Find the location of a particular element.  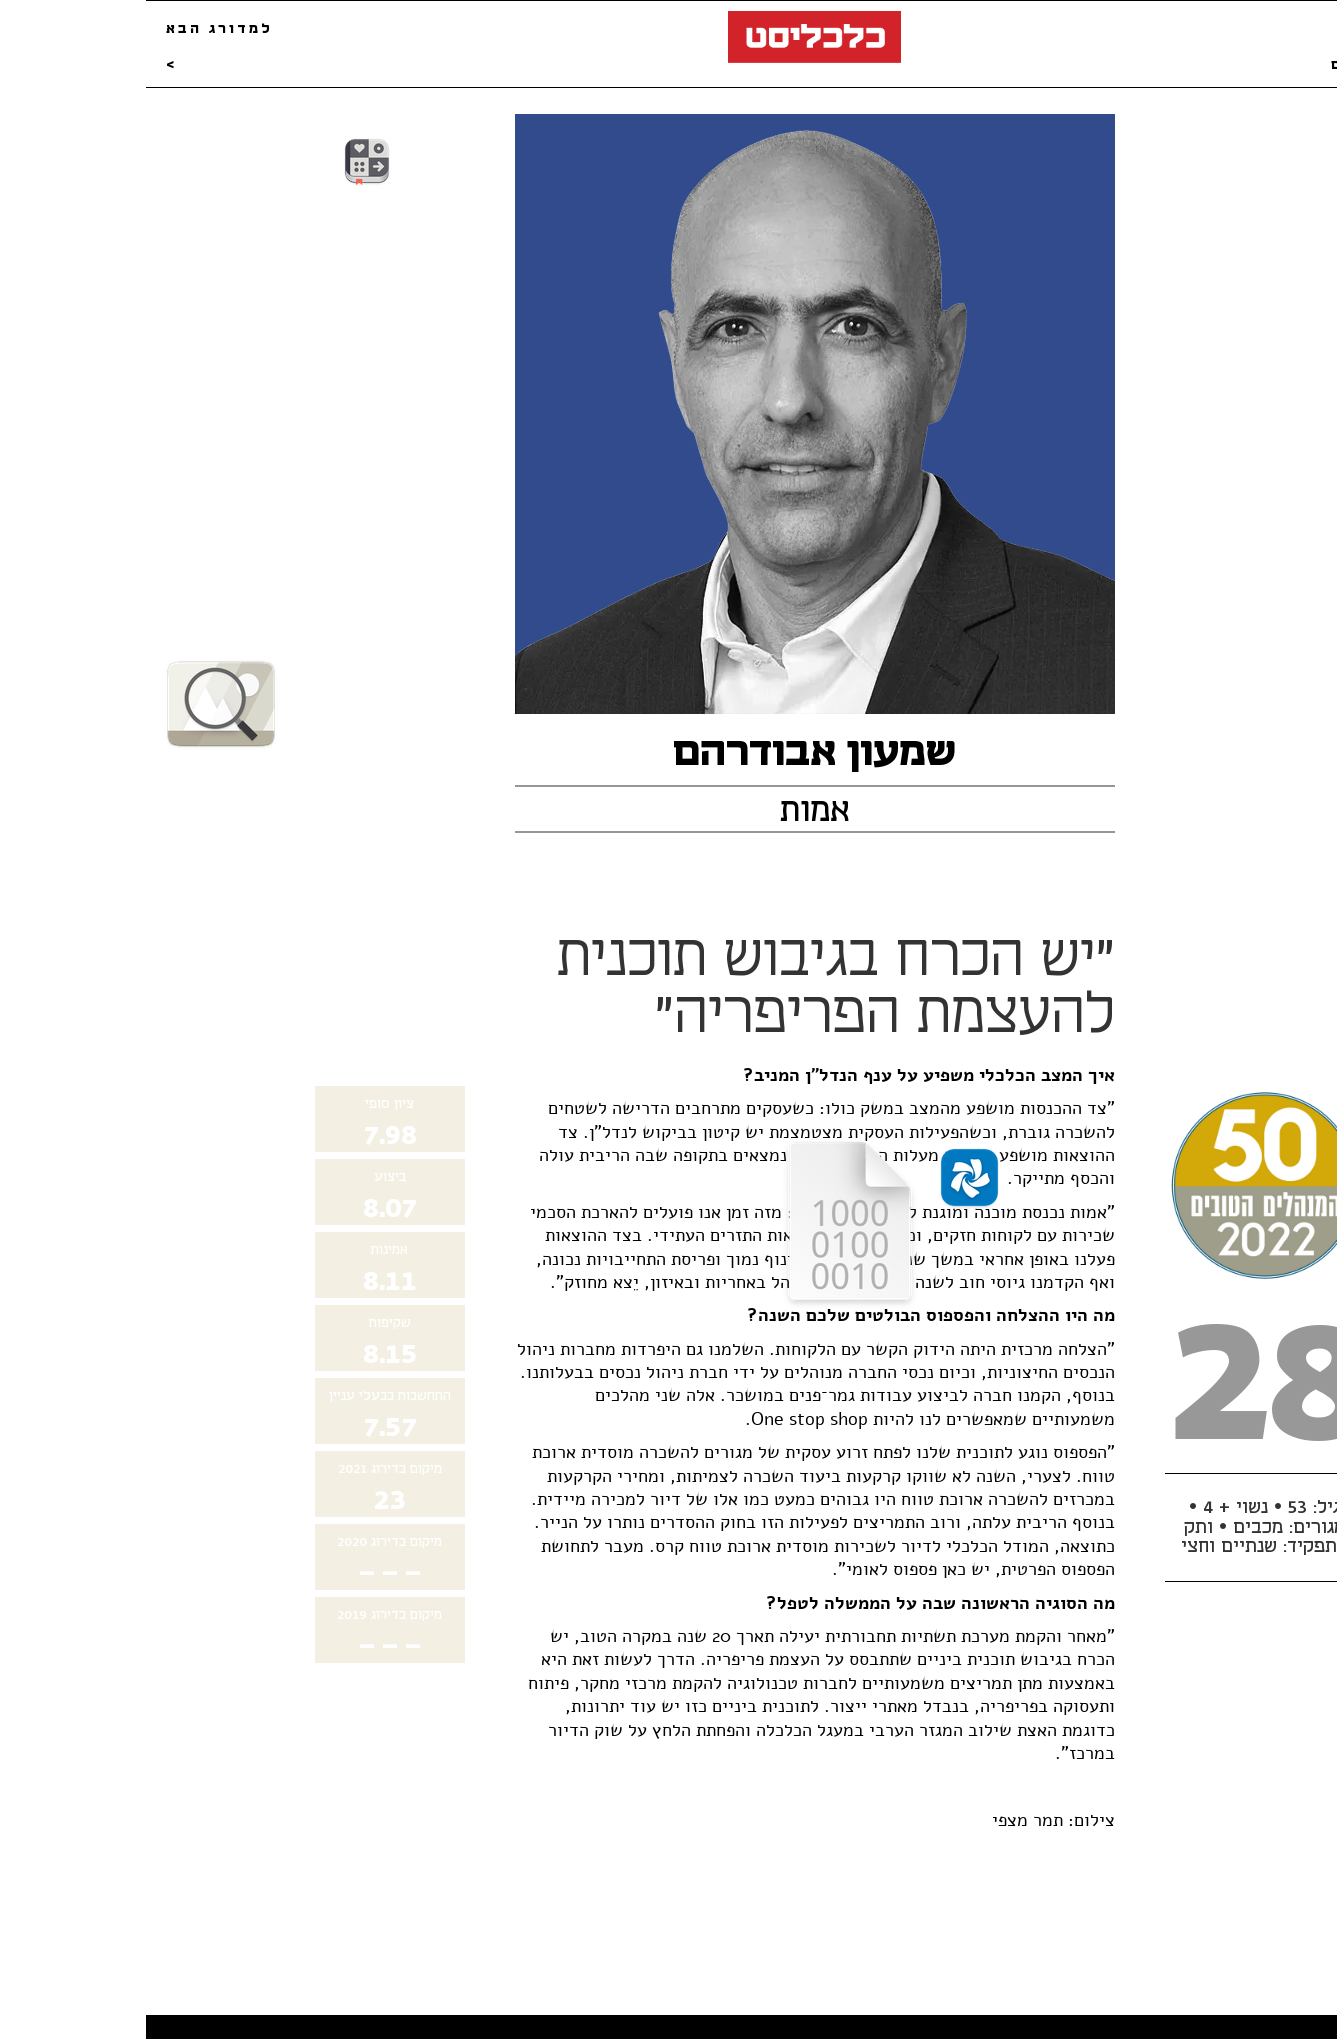

open chakra linux distribution is located at coordinates (969, 1177).